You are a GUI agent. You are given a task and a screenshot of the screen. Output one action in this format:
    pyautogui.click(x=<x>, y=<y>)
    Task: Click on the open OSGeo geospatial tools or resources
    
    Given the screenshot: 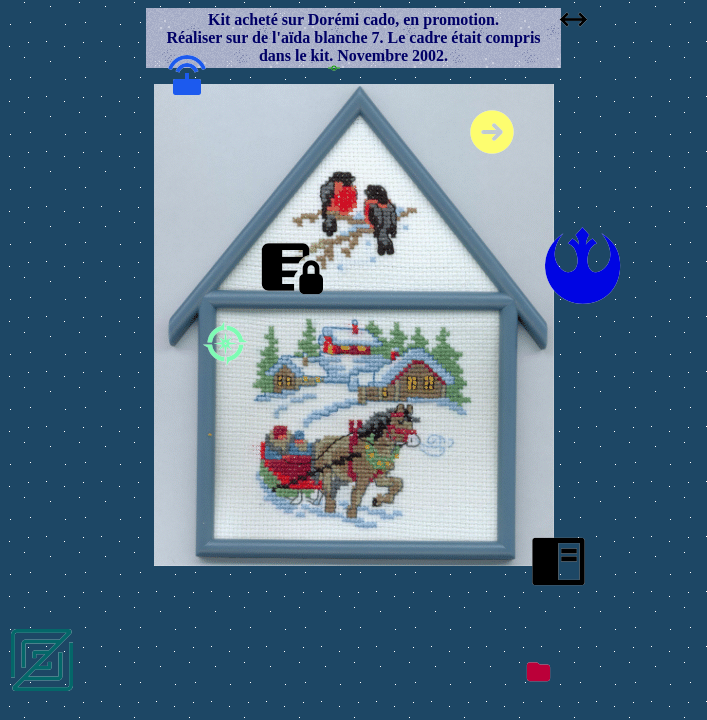 What is the action you would take?
    pyautogui.click(x=225, y=343)
    